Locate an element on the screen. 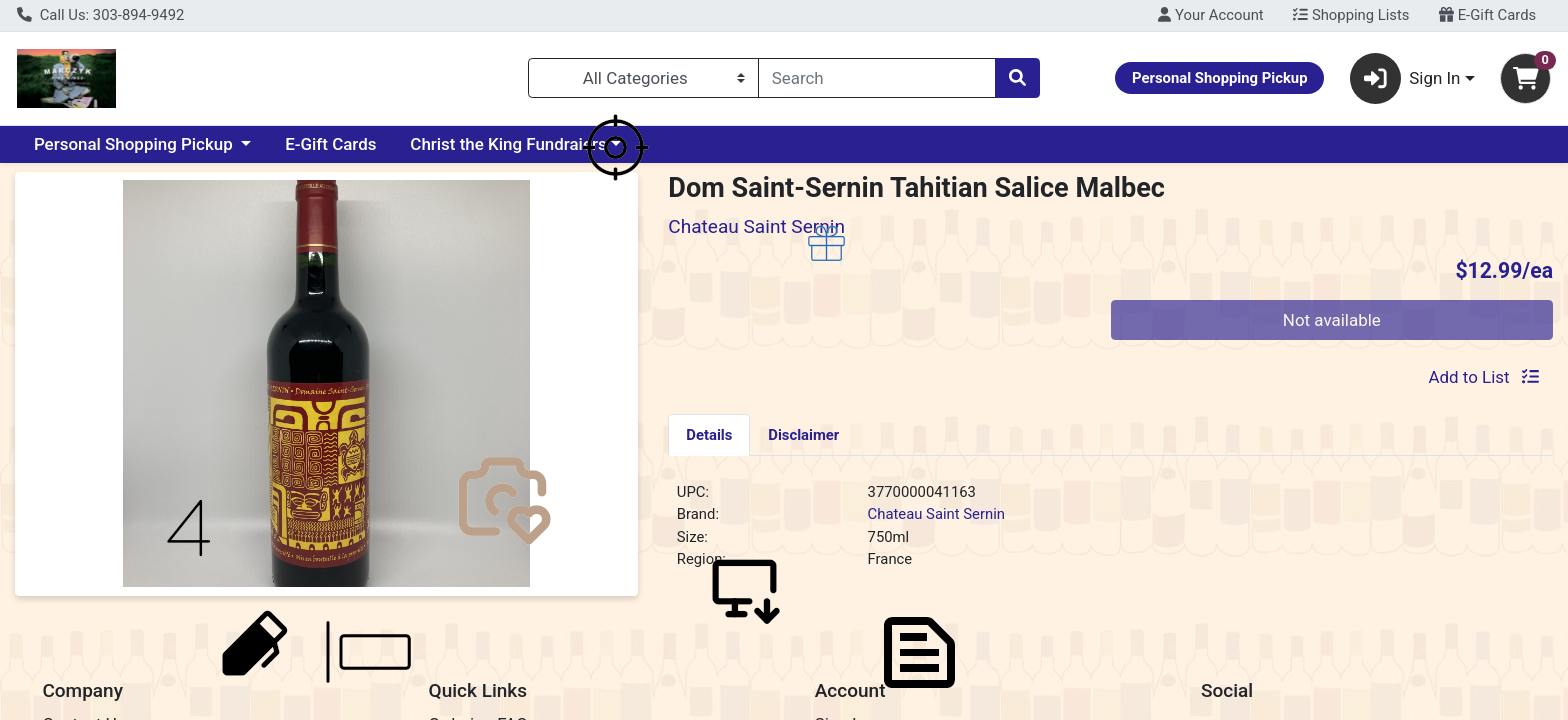 This screenshot has height=720, width=1568. download to desktop computer is located at coordinates (744, 588).